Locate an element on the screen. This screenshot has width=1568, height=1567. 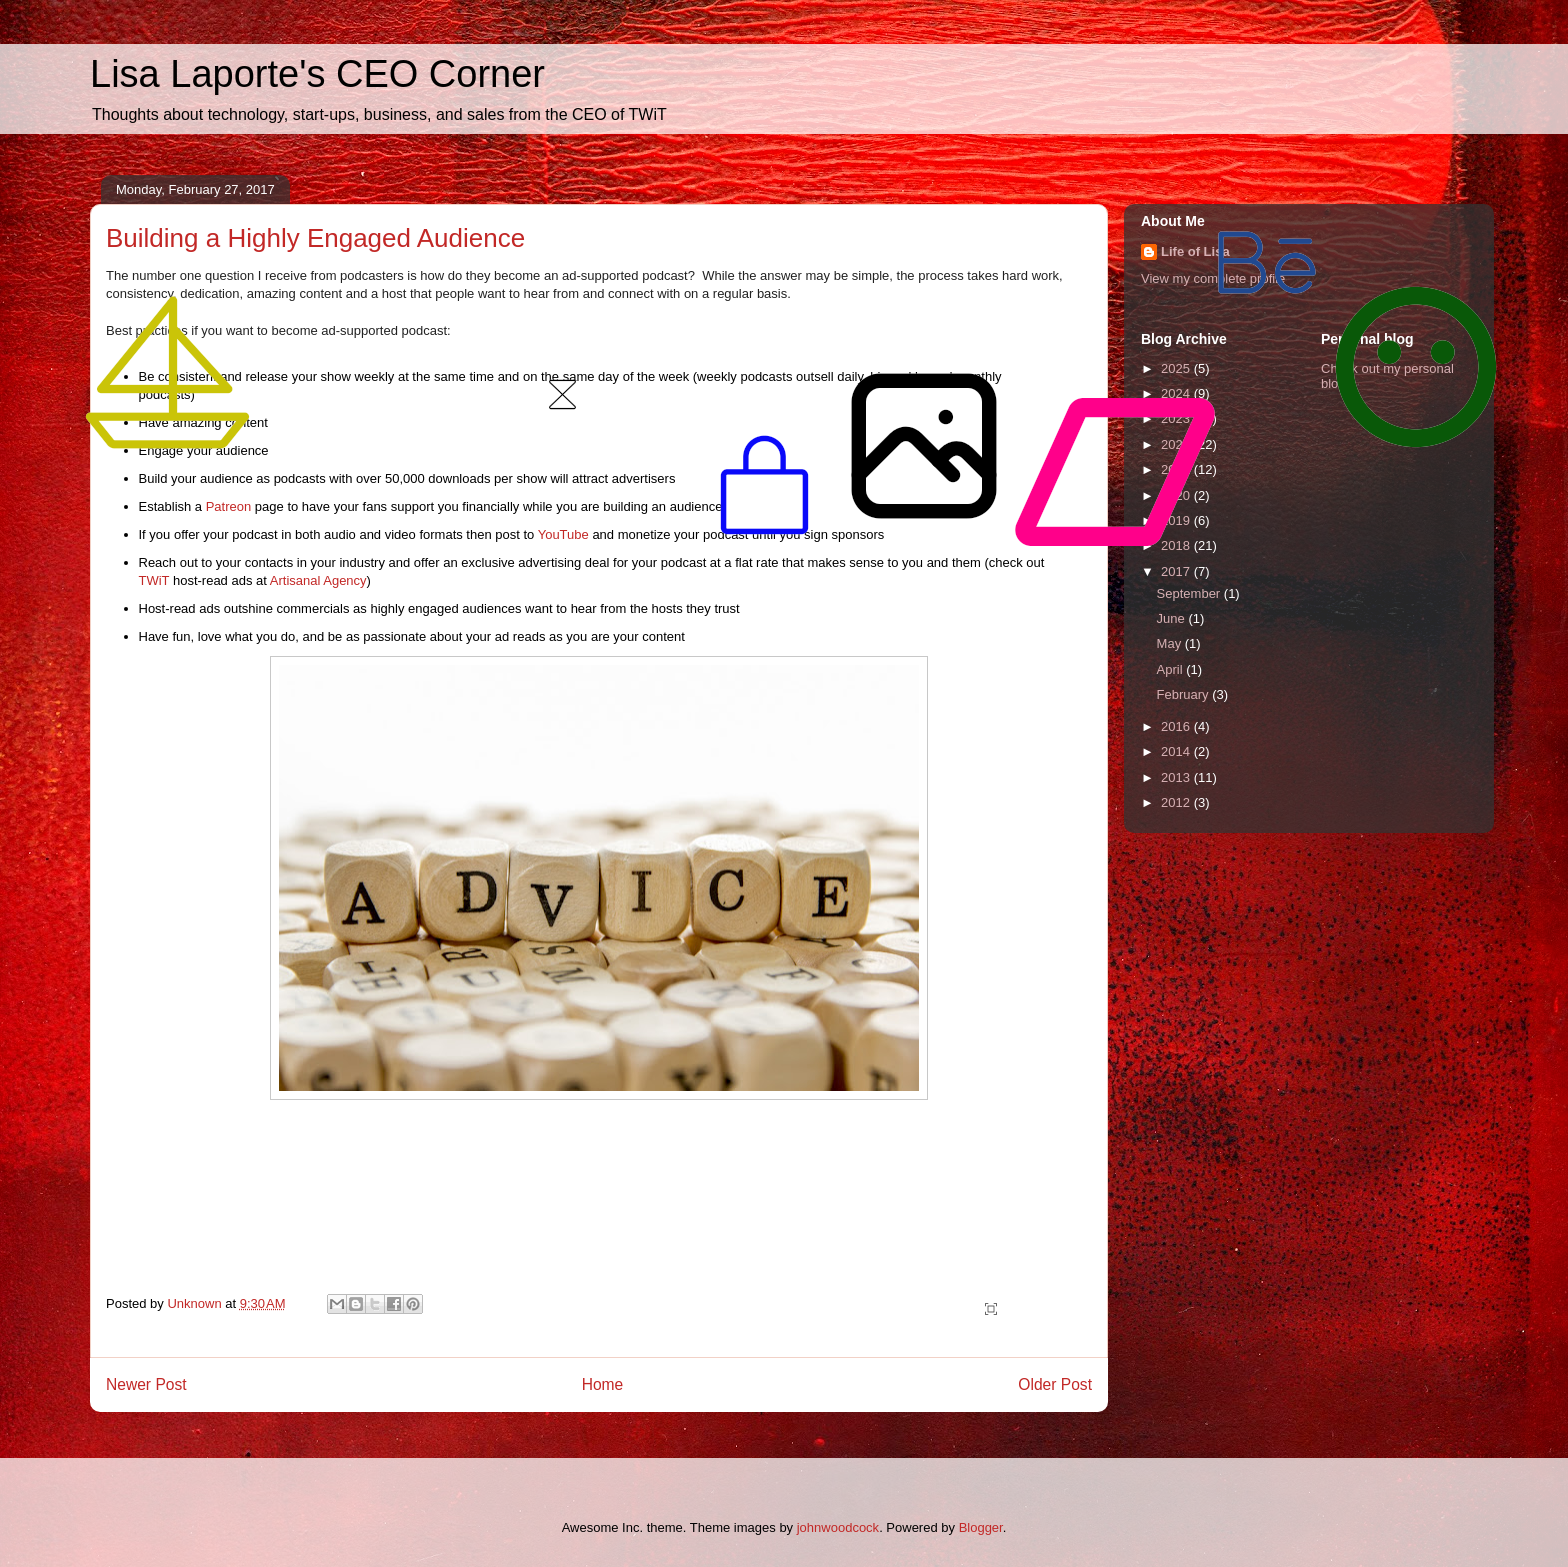
view photos or images is located at coordinates (924, 446).